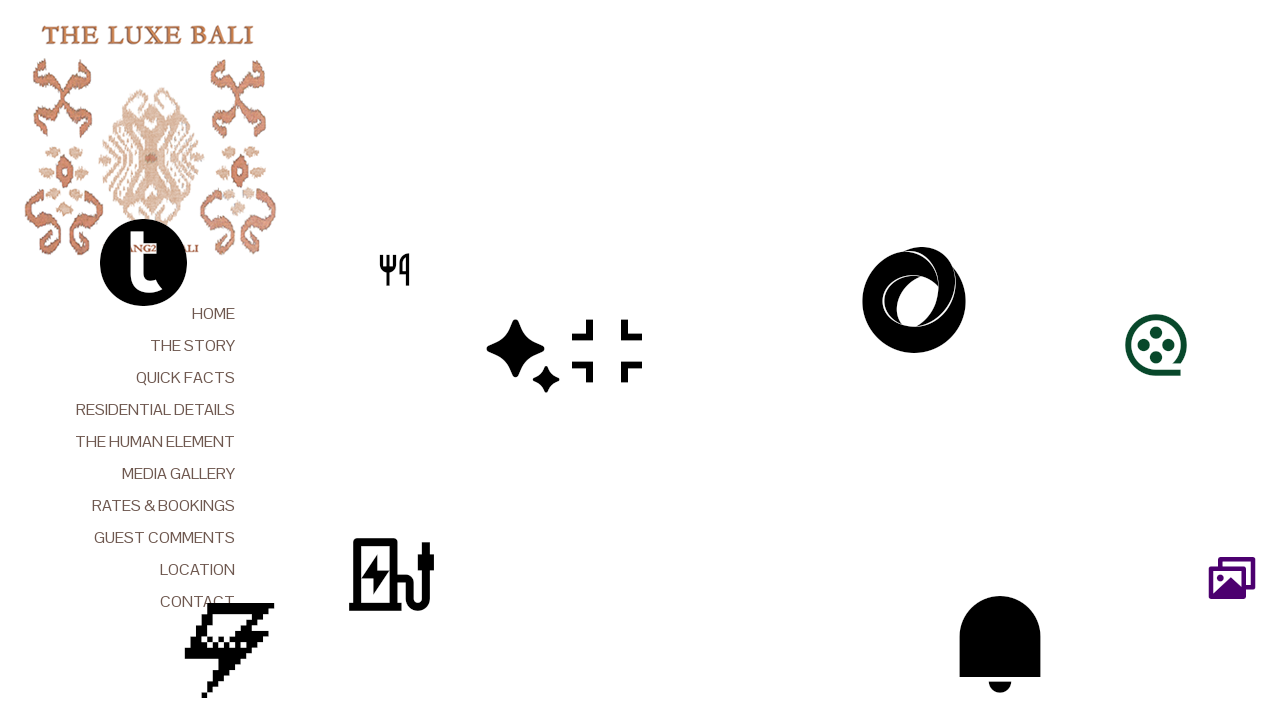  I want to click on activeloop brand logo, so click(914, 300).